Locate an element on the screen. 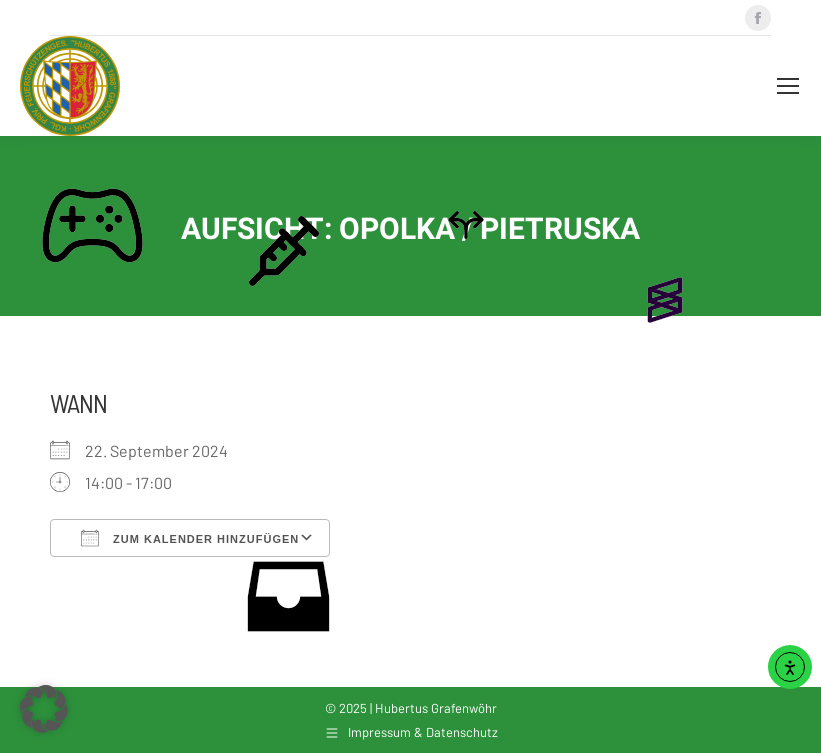  switch or swap between two items is located at coordinates (466, 225).